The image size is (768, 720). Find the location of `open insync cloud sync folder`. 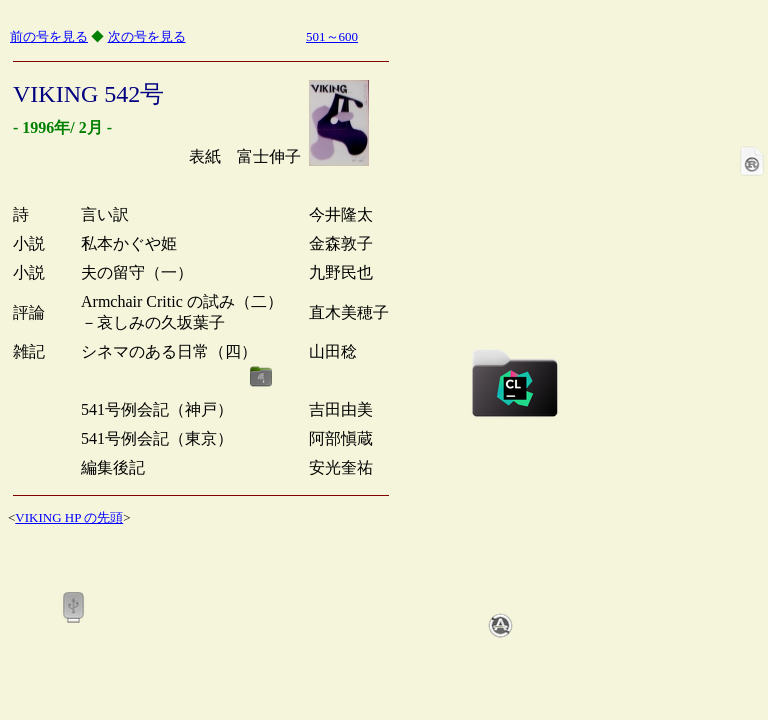

open insync cloud sync folder is located at coordinates (261, 376).